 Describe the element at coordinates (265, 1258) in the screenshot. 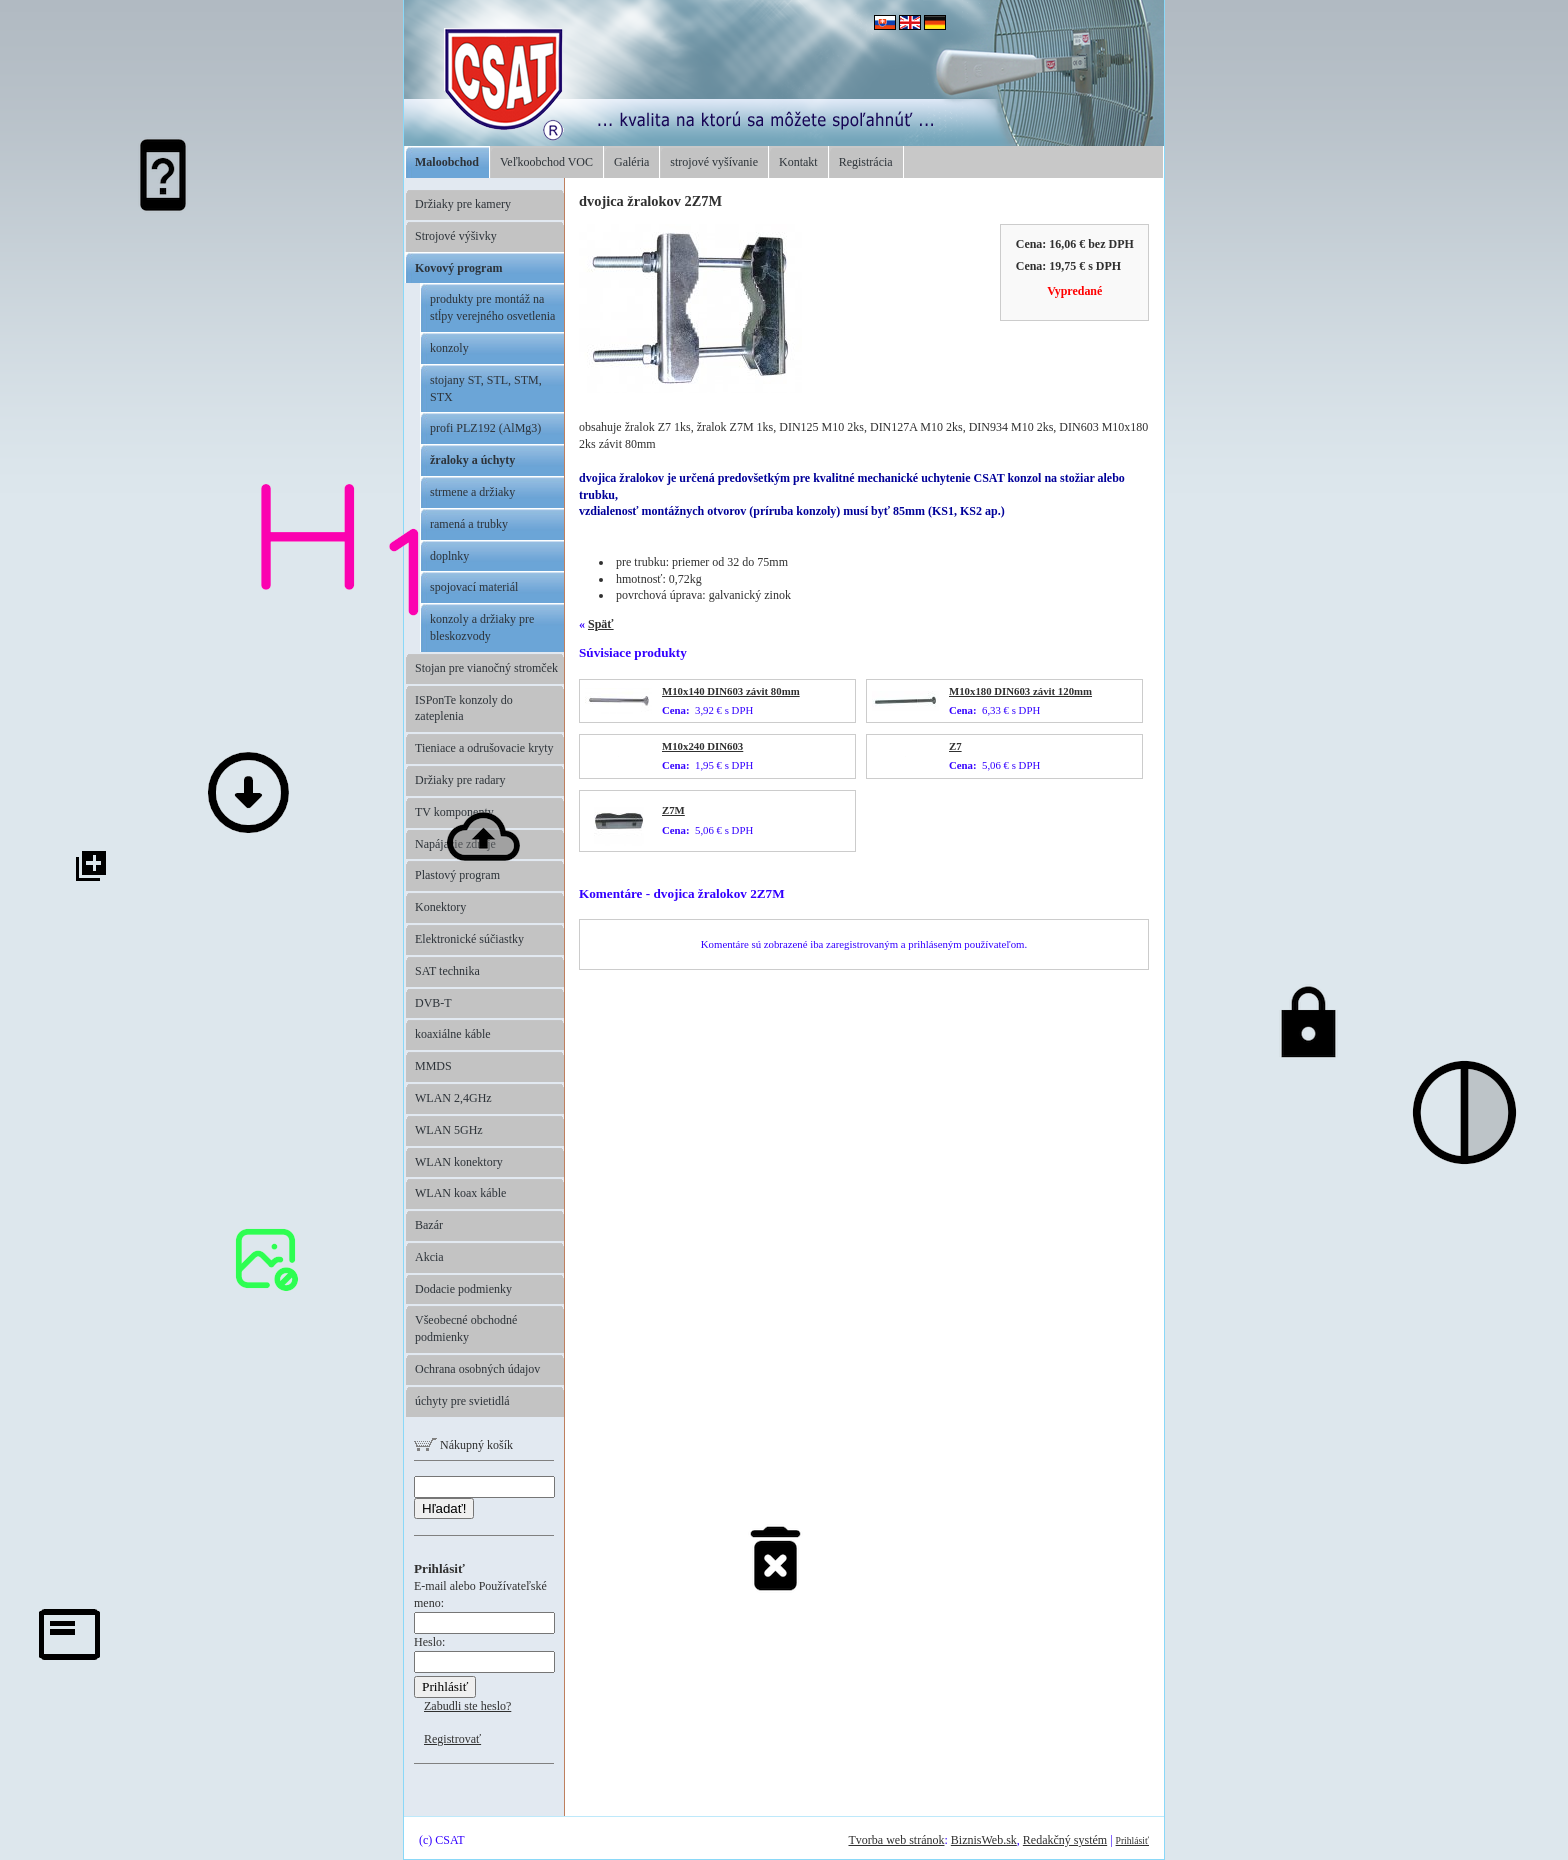

I see `cancel image upload` at that location.